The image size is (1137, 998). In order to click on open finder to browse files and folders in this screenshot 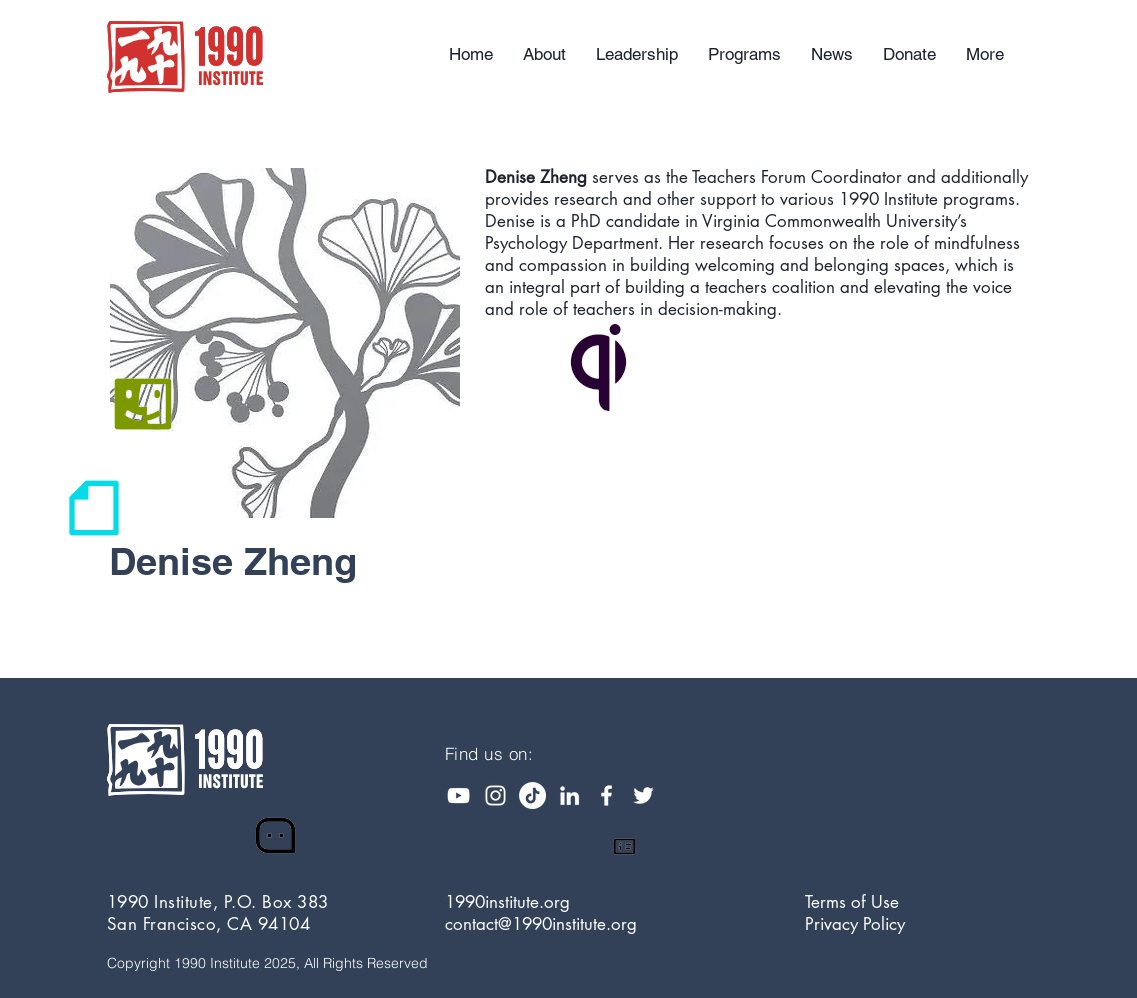, I will do `click(143, 404)`.